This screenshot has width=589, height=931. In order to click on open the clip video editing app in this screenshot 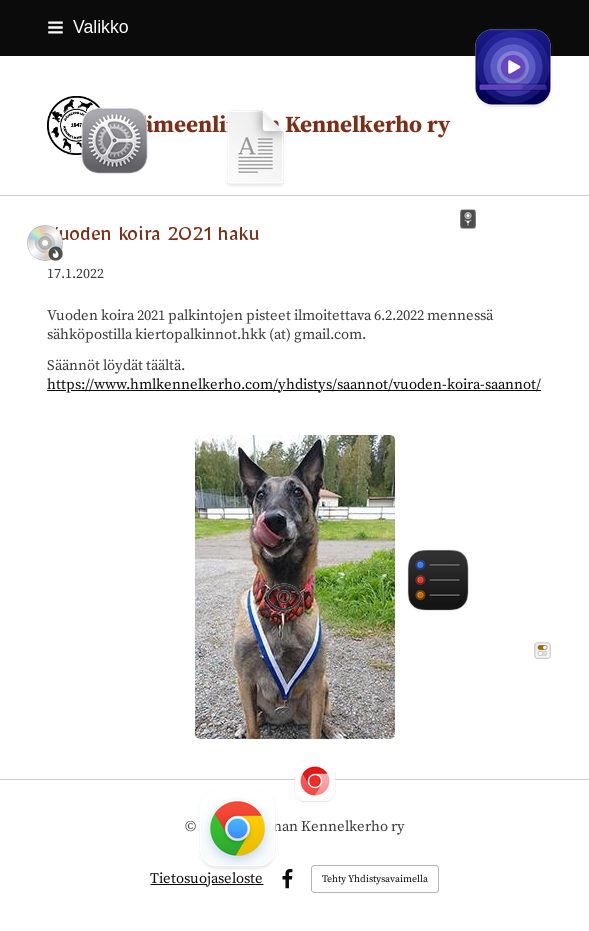, I will do `click(513, 67)`.